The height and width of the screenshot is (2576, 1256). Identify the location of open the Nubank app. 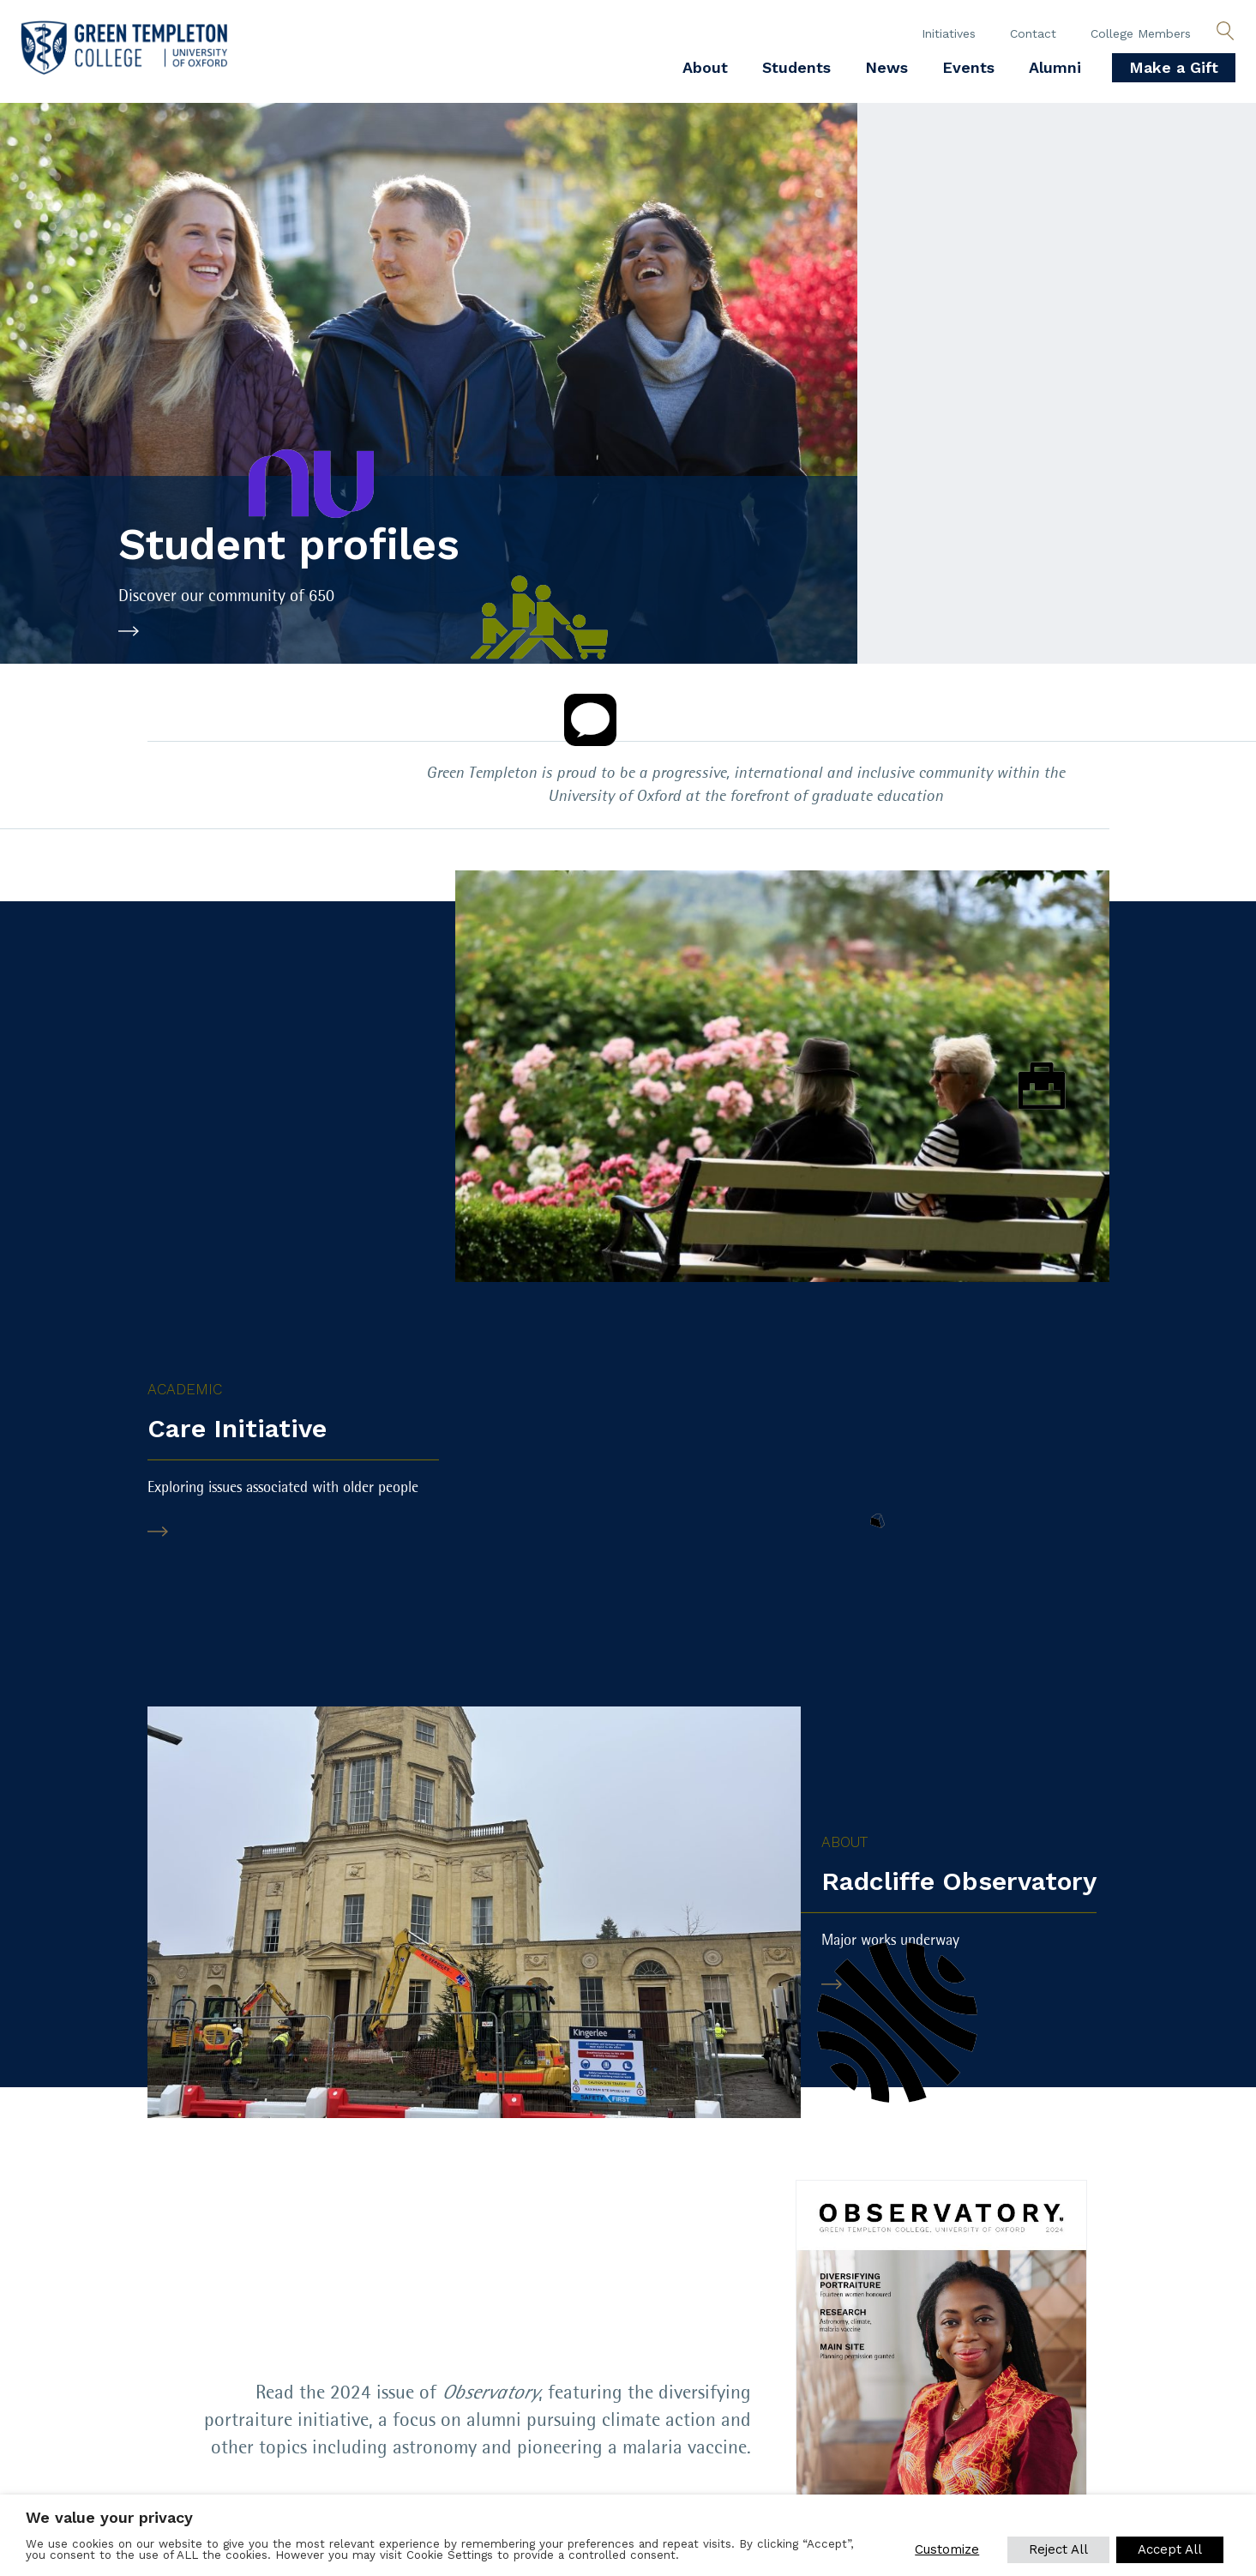
(311, 484).